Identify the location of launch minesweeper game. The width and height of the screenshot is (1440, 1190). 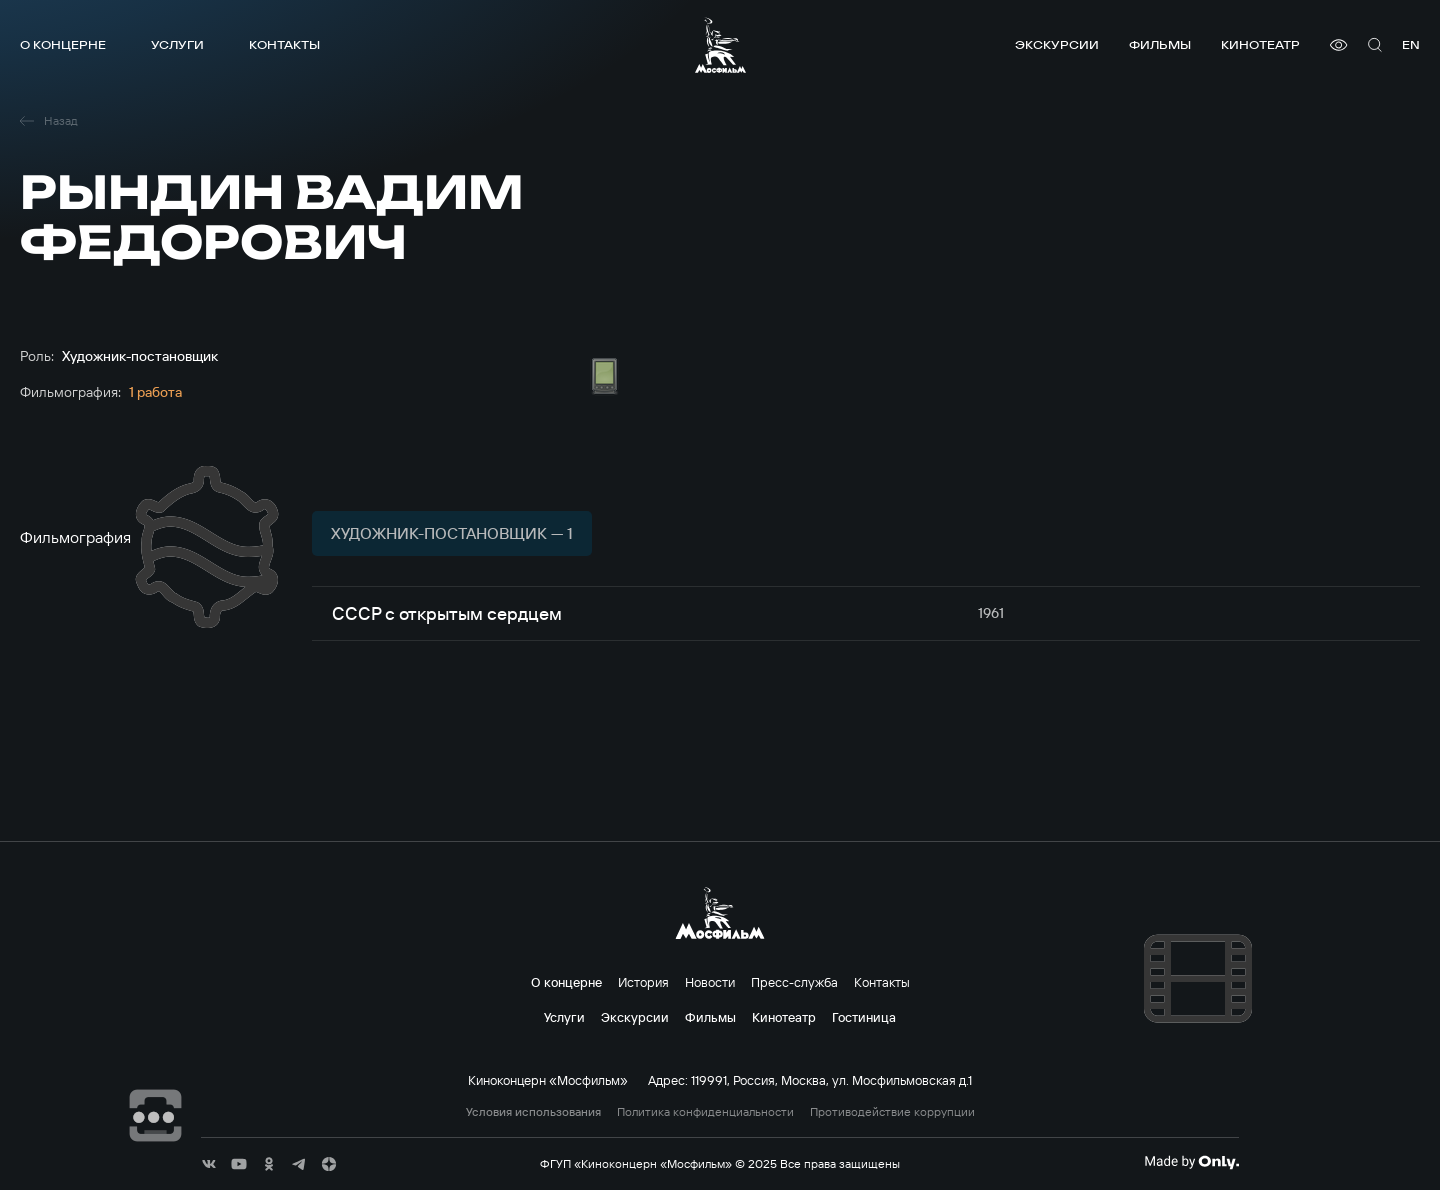
(207, 547).